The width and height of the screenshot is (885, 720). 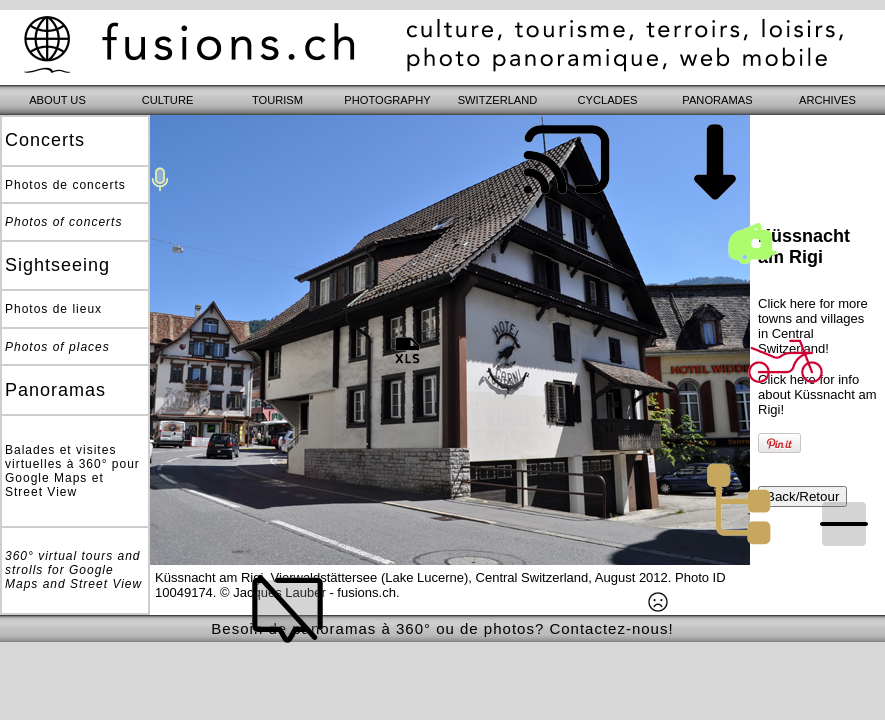 I want to click on indicate negative feedback or dissatisfaction, so click(x=658, y=602).